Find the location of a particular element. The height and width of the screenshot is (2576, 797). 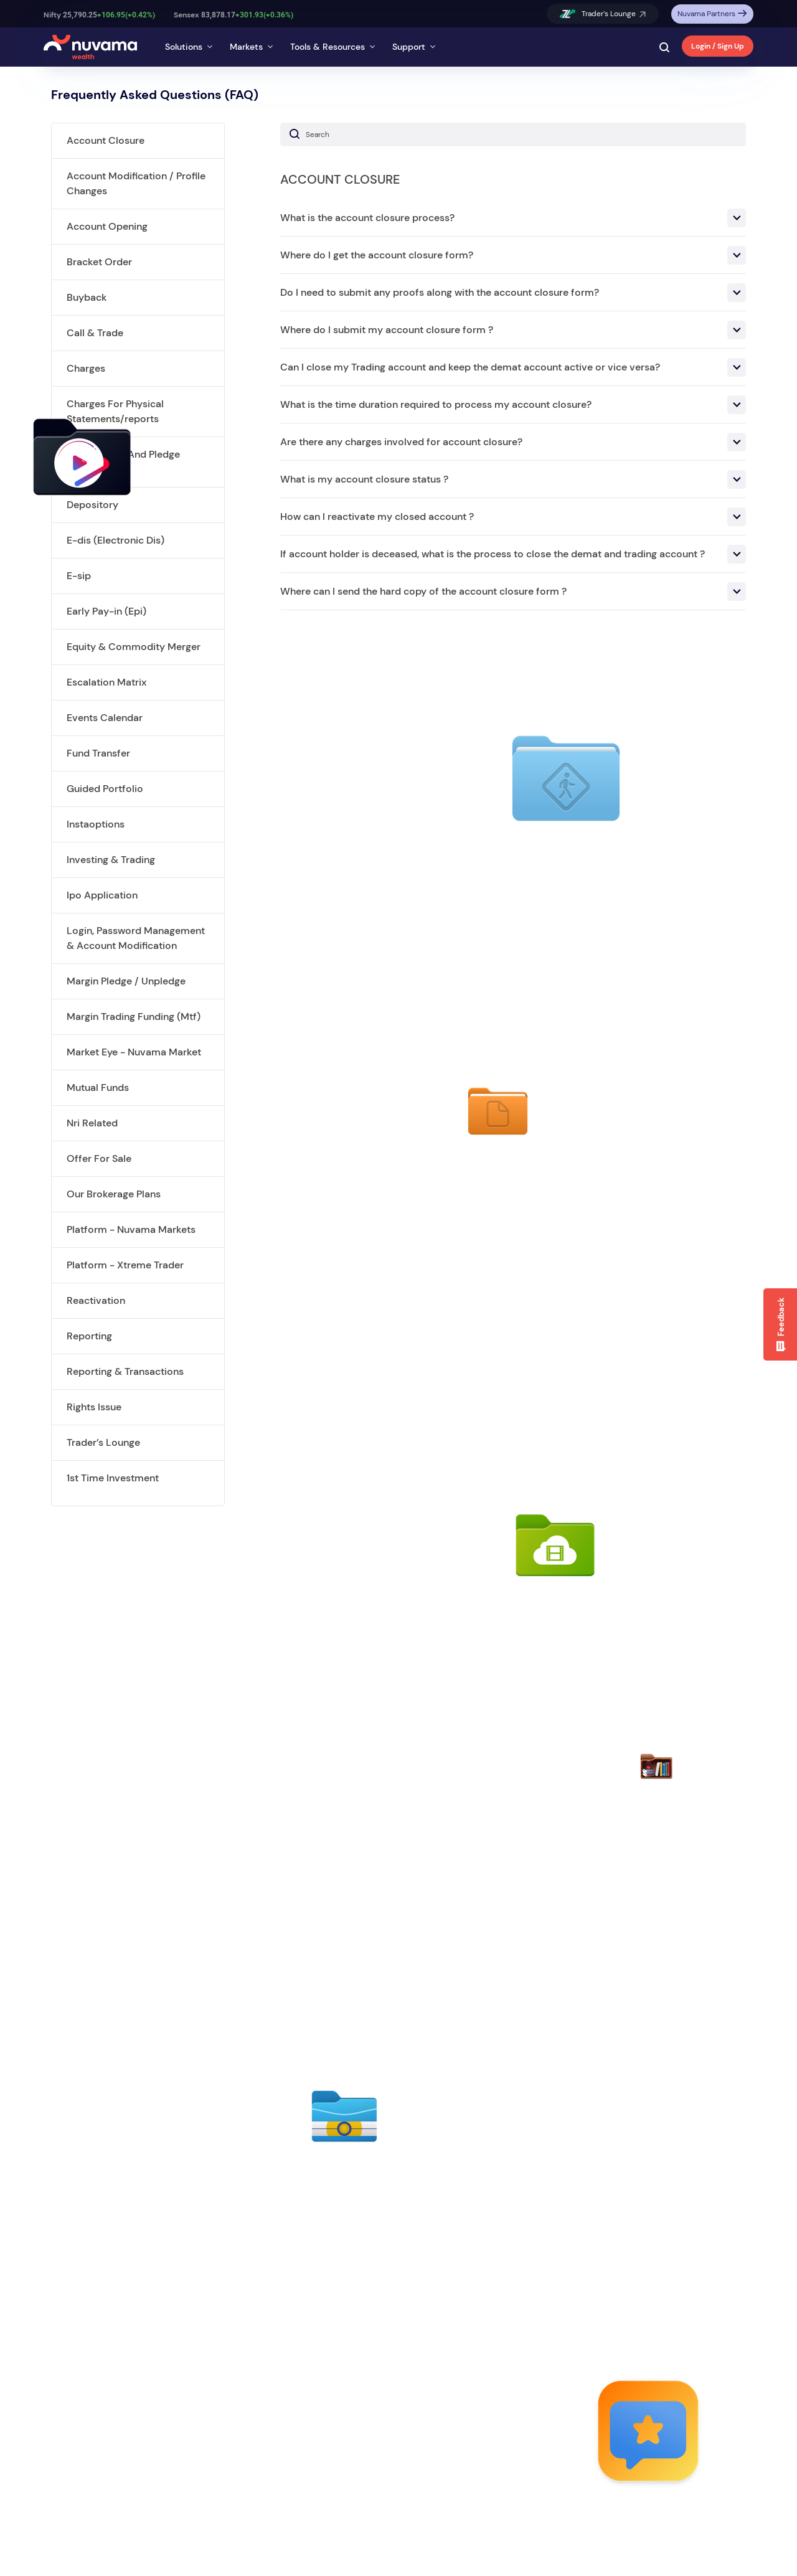

access your public folder is located at coordinates (566, 778).